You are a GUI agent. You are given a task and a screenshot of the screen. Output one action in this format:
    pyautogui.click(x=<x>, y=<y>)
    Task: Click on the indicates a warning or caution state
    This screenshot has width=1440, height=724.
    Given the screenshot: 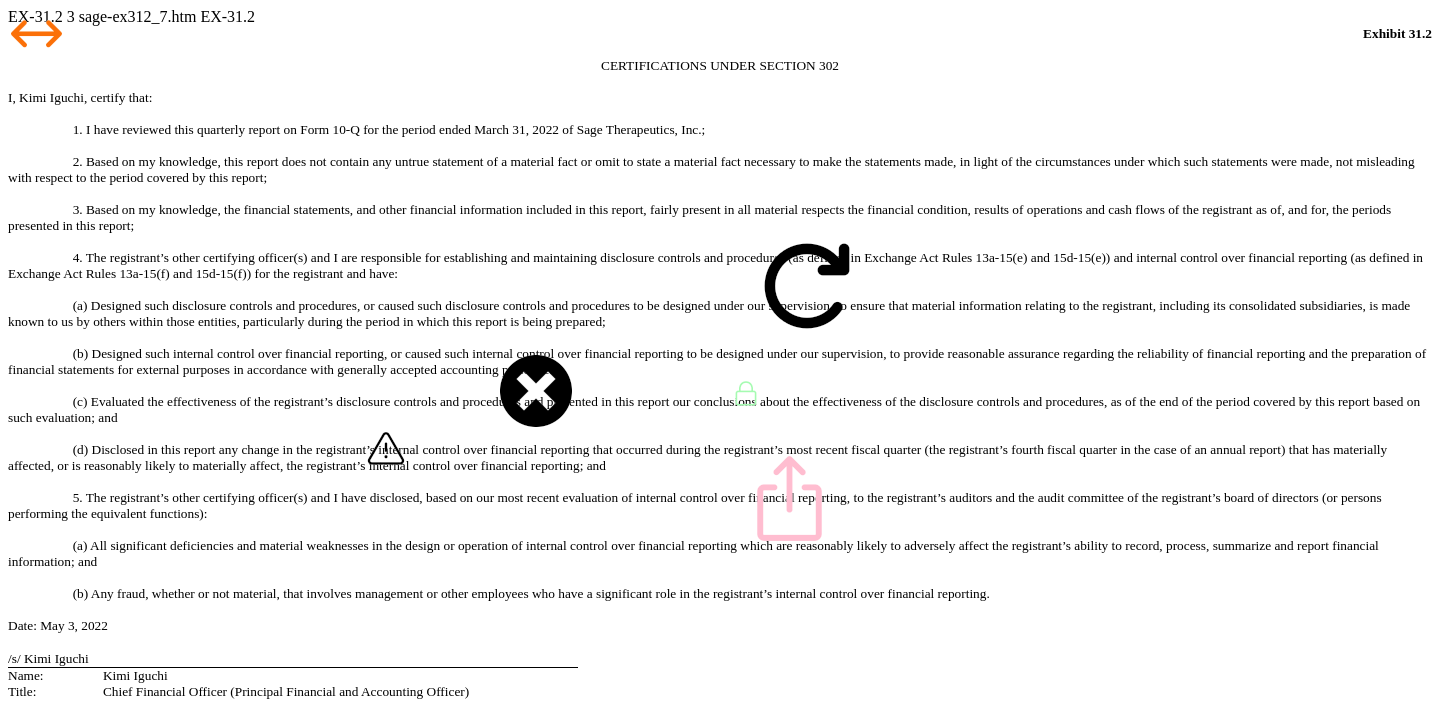 What is the action you would take?
    pyautogui.click(x=386, y=448)
    